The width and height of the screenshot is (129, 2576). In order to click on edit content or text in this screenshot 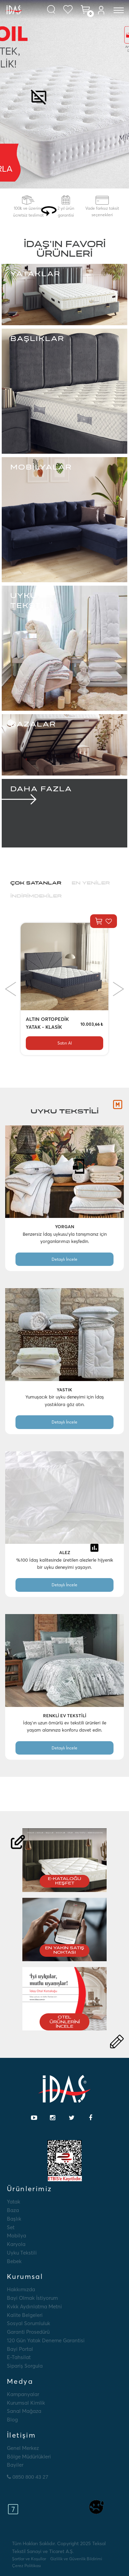, I will do `click(117, 2042)`.